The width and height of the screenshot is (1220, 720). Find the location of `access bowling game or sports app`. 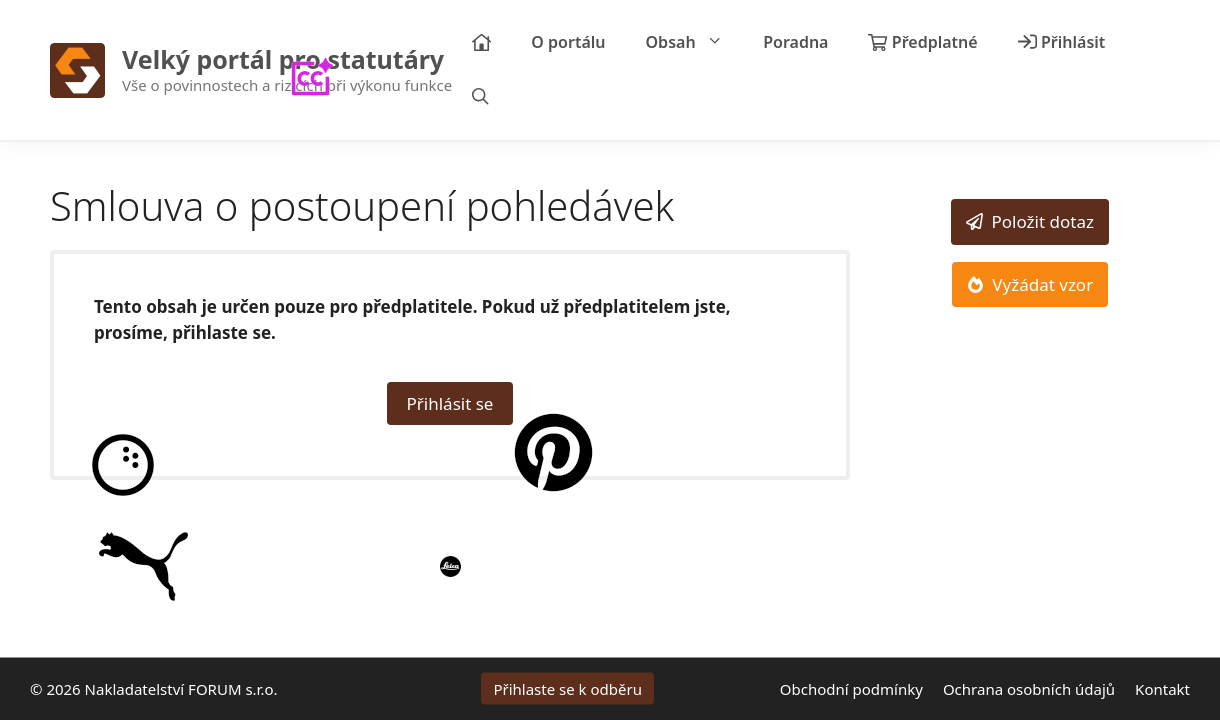

access bowling game or sports app is located at coordinates (123, 465).